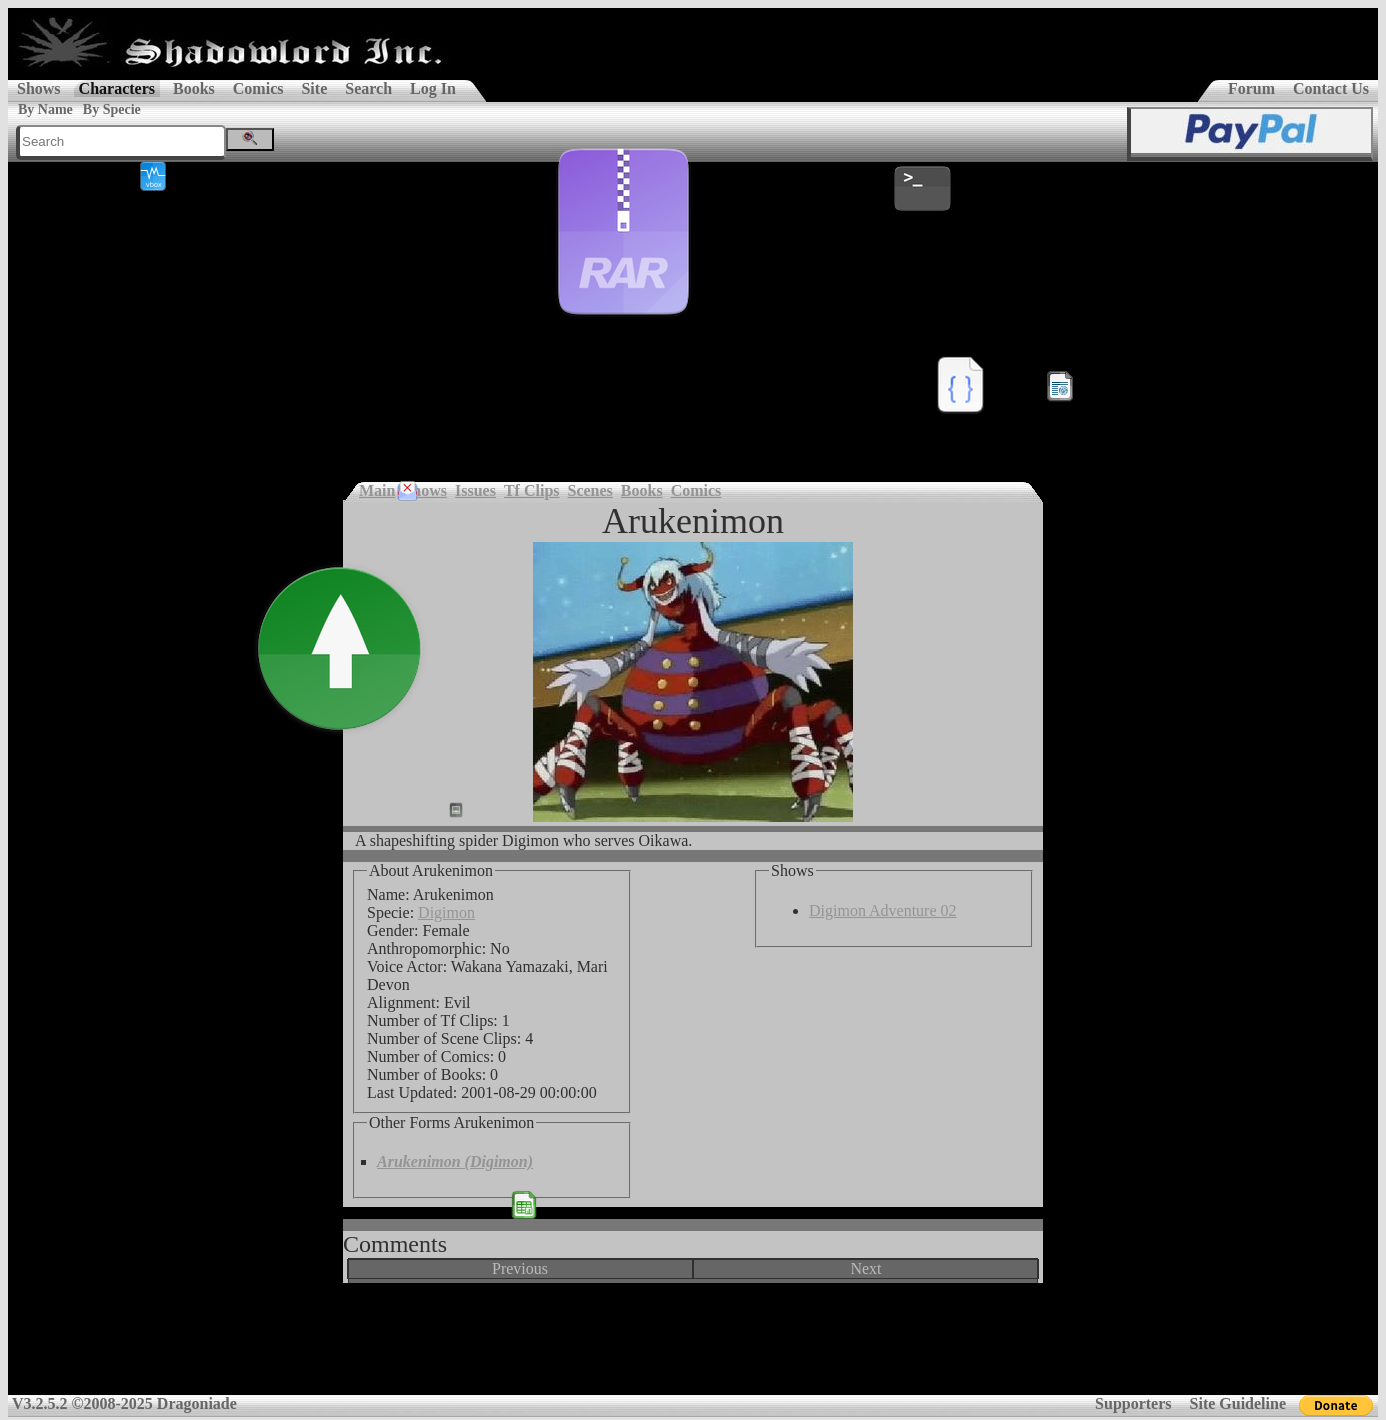 The image size is (1386, 1420). Describe the element at coordinates (960, 384) in the screenshot. I see `a CSS stylesheet file` at that location.